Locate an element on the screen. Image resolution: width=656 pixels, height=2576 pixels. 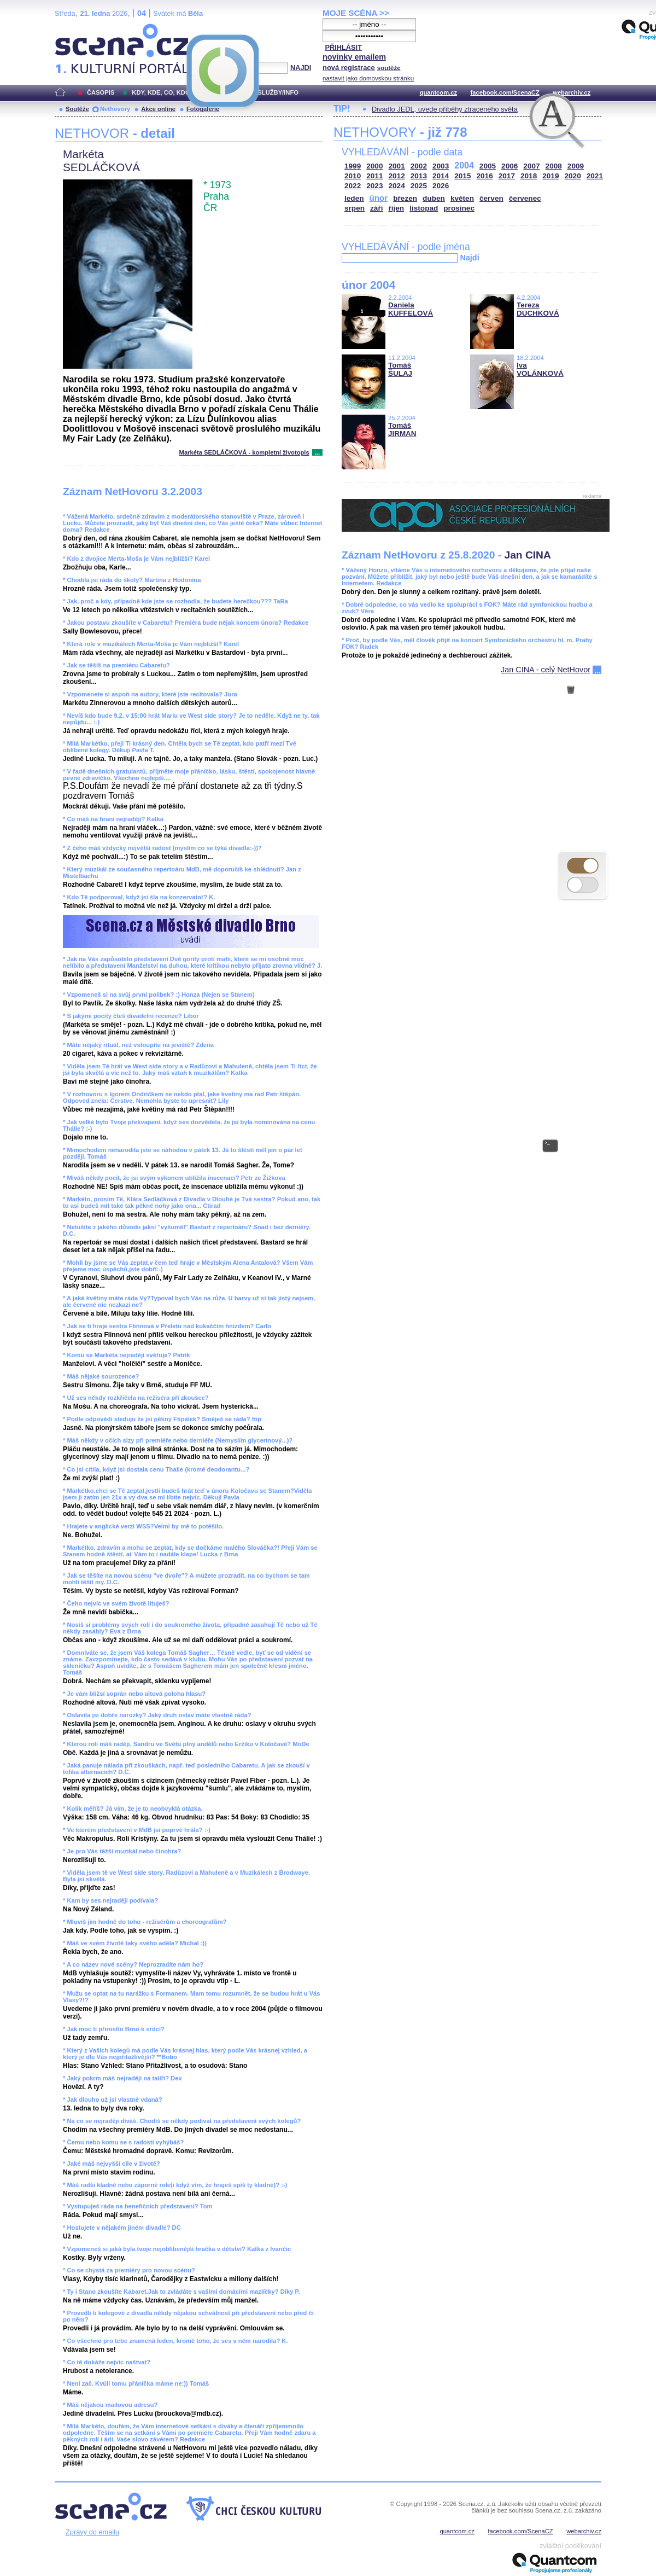
open the terminal application is located at coordinates (550, 1145).